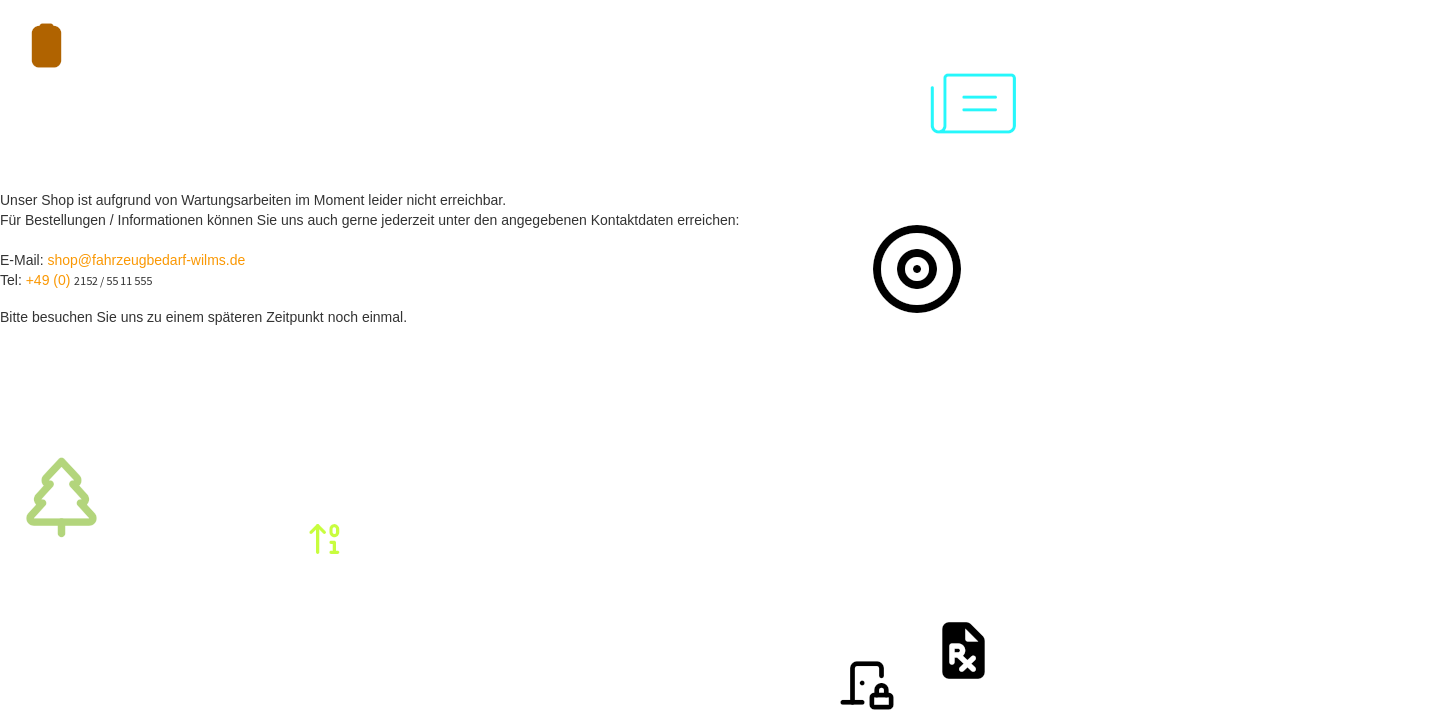 This screenshot has height=720, width=1440. What do you see at coordinates (46, 45) in the screenshot?
I see `indicates full battery charge status` at bounding box center [46, 45].